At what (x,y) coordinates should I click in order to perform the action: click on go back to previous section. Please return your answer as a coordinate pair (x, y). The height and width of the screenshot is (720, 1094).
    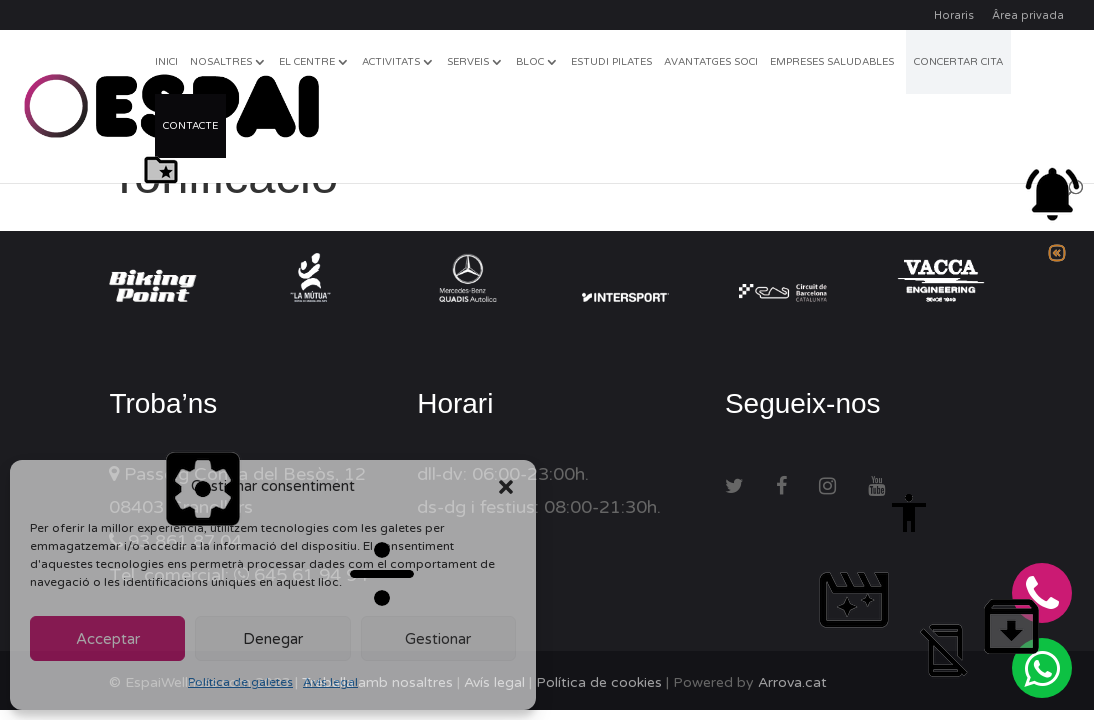
    Looking at the image, I should click on (1057, 253).